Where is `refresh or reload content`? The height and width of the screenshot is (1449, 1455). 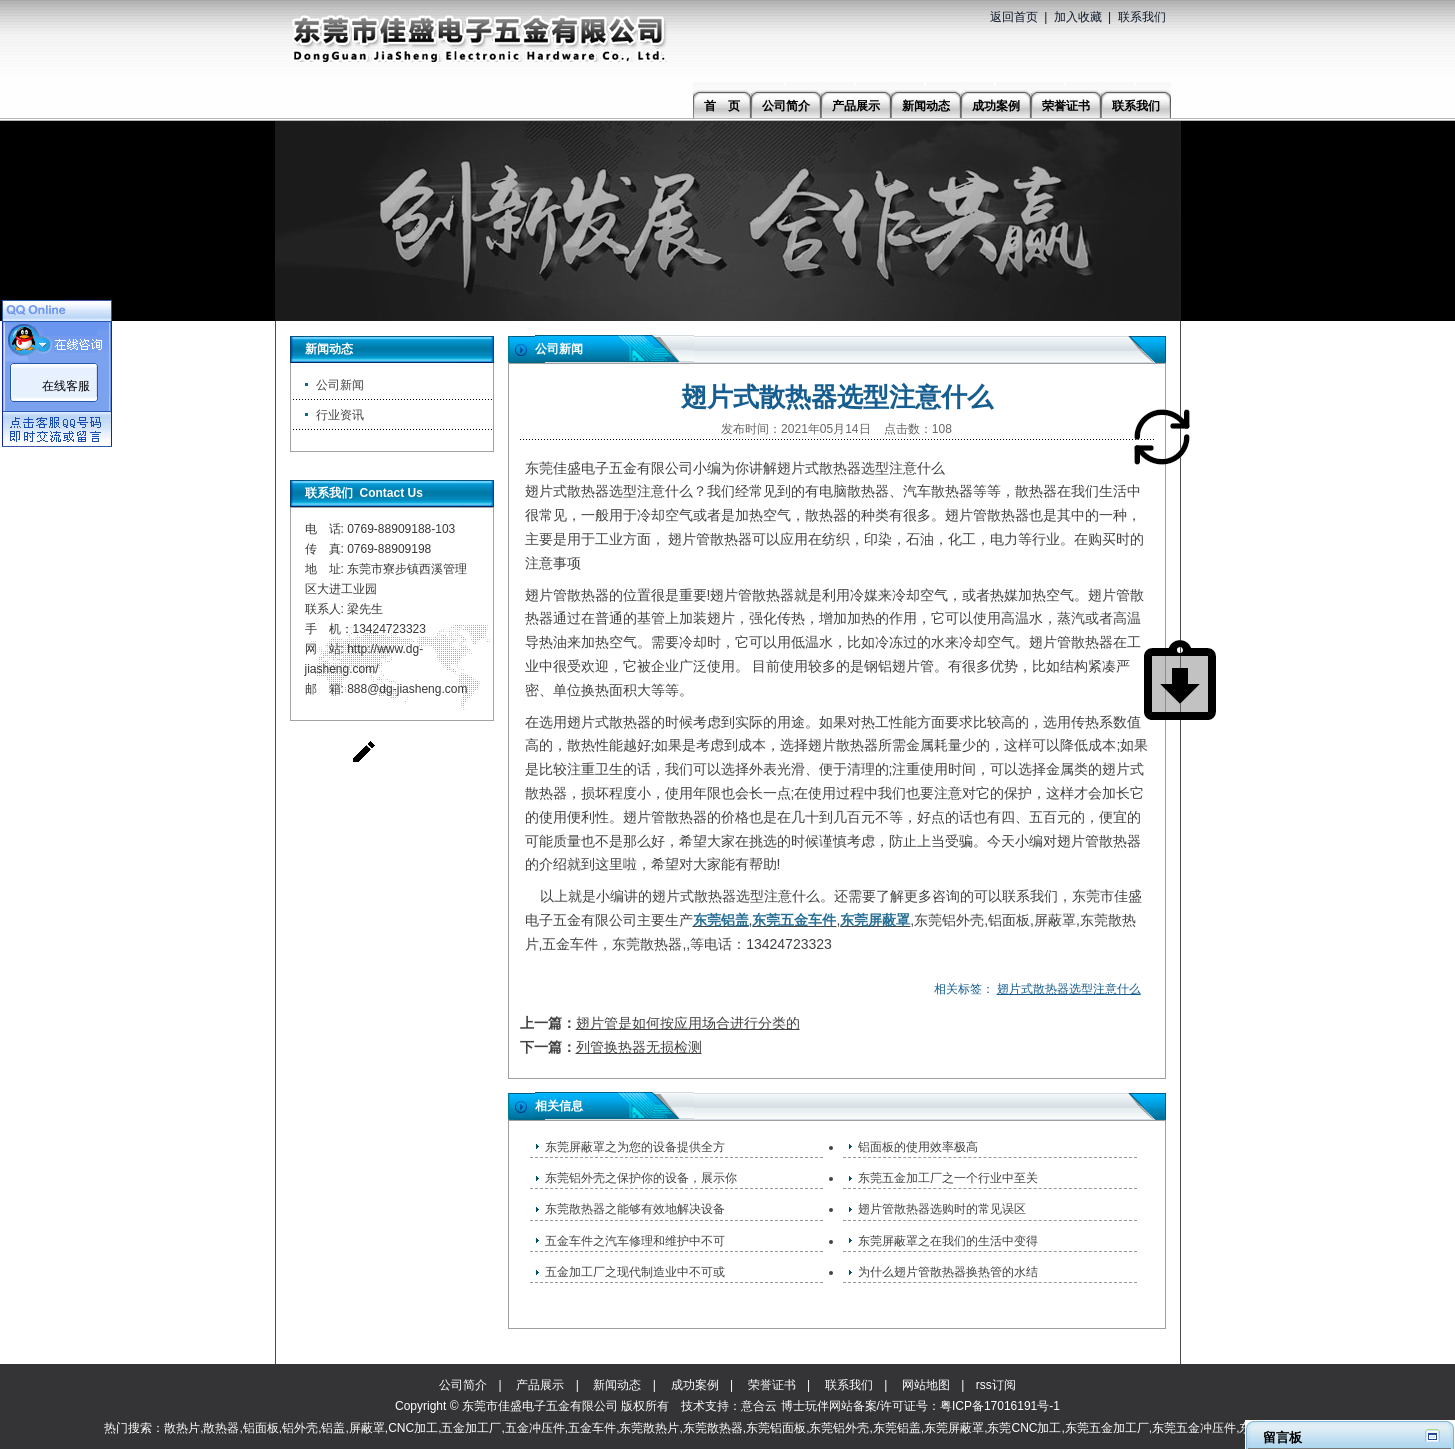 refresh or reload content is located at coordinates (1162, 437).